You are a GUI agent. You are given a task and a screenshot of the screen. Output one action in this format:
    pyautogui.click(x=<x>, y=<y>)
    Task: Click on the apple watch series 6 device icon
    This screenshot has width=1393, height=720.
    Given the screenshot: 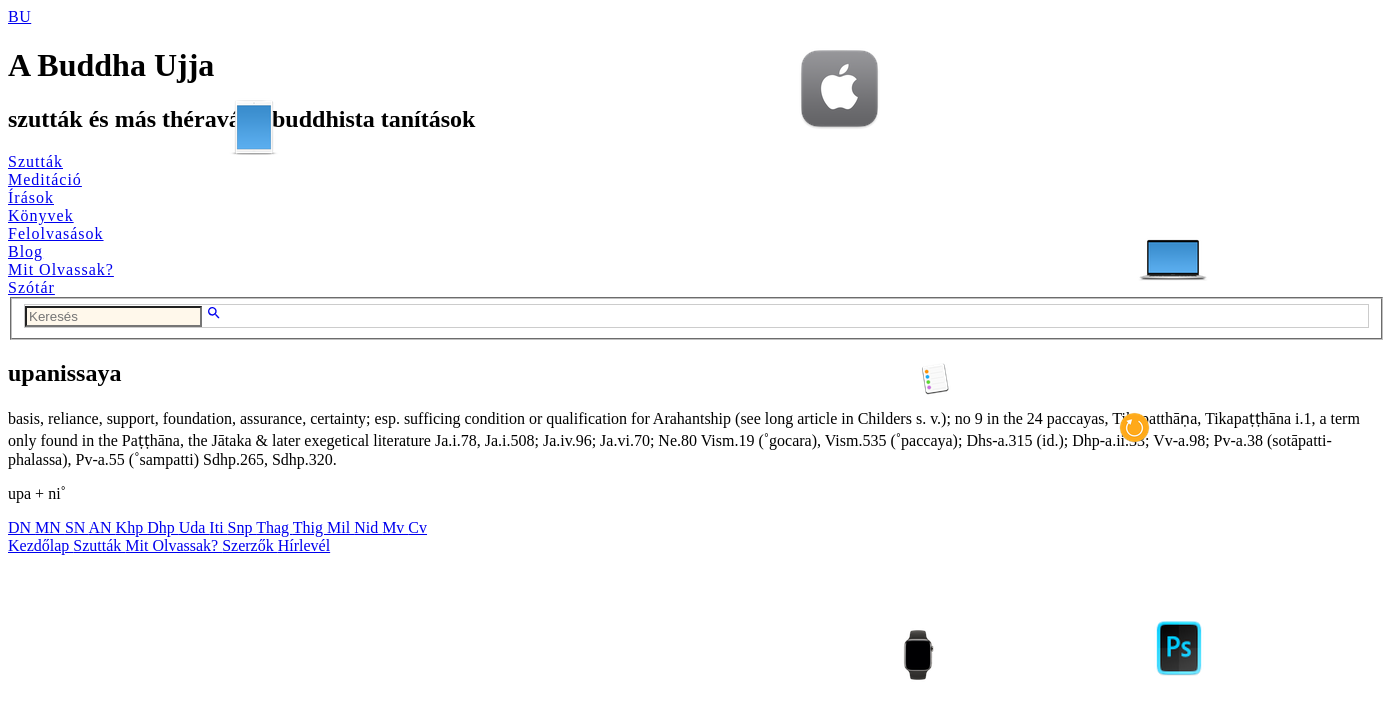 What is the action you would take?
    pyautogui.click(x=918, y=655)
    